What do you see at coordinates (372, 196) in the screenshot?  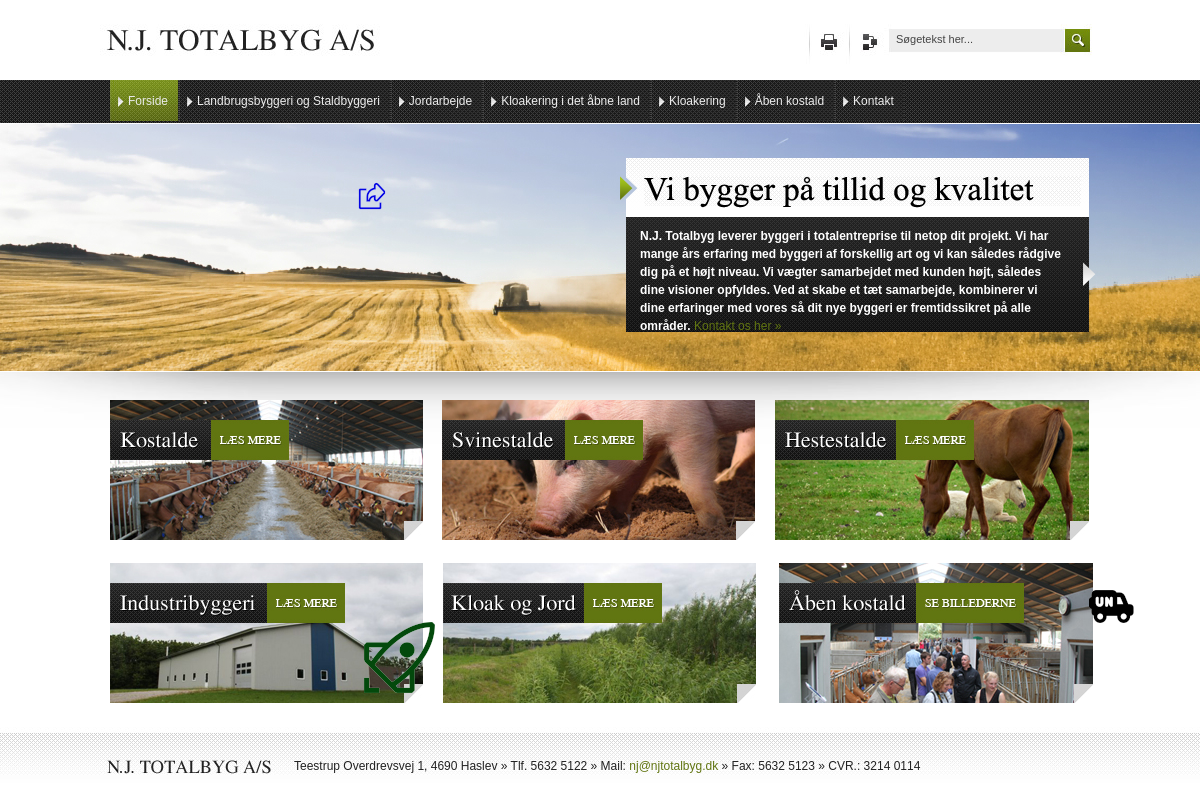 I see `share this file or content` at bounding box center [372, 196].